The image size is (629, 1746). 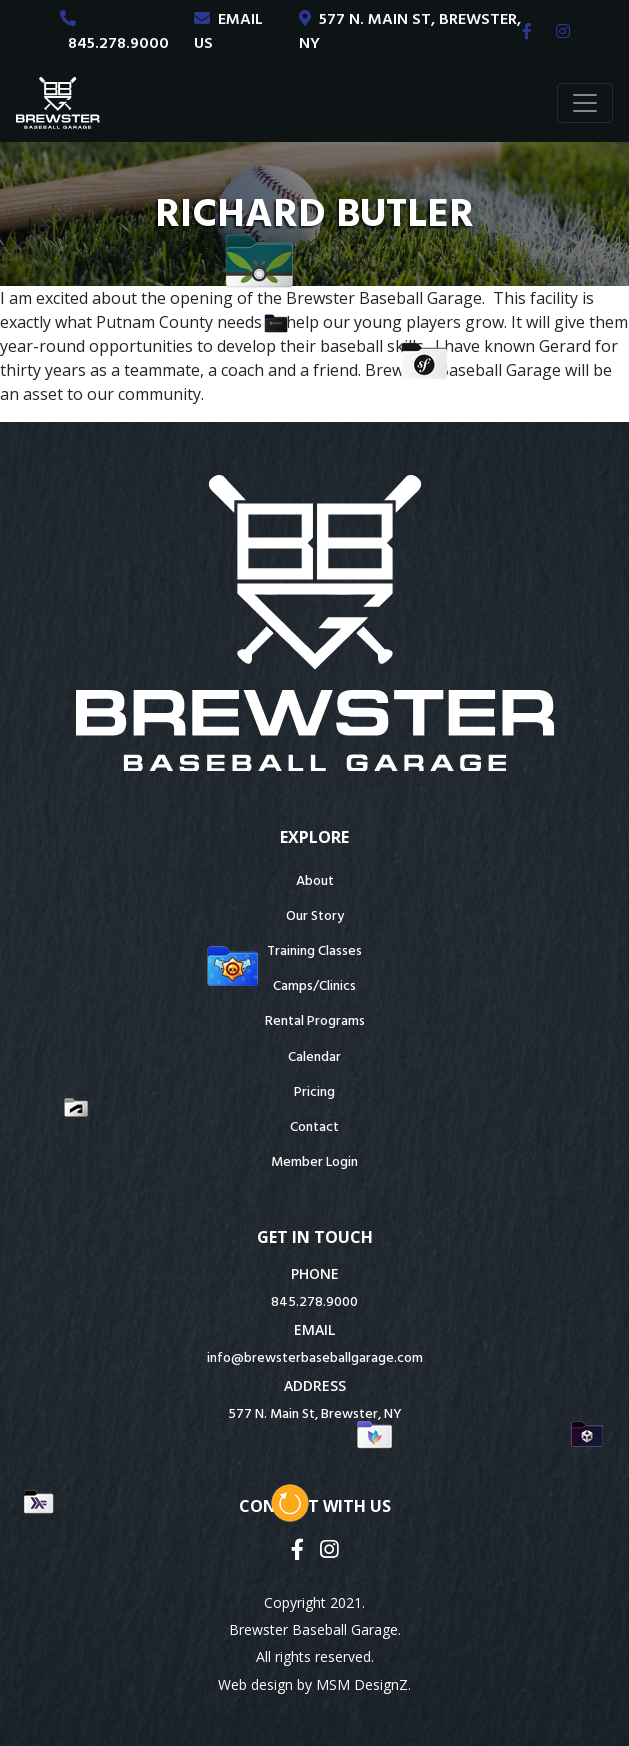 I want to click on open brawl stars game files folder, so click(x=232, y=967).